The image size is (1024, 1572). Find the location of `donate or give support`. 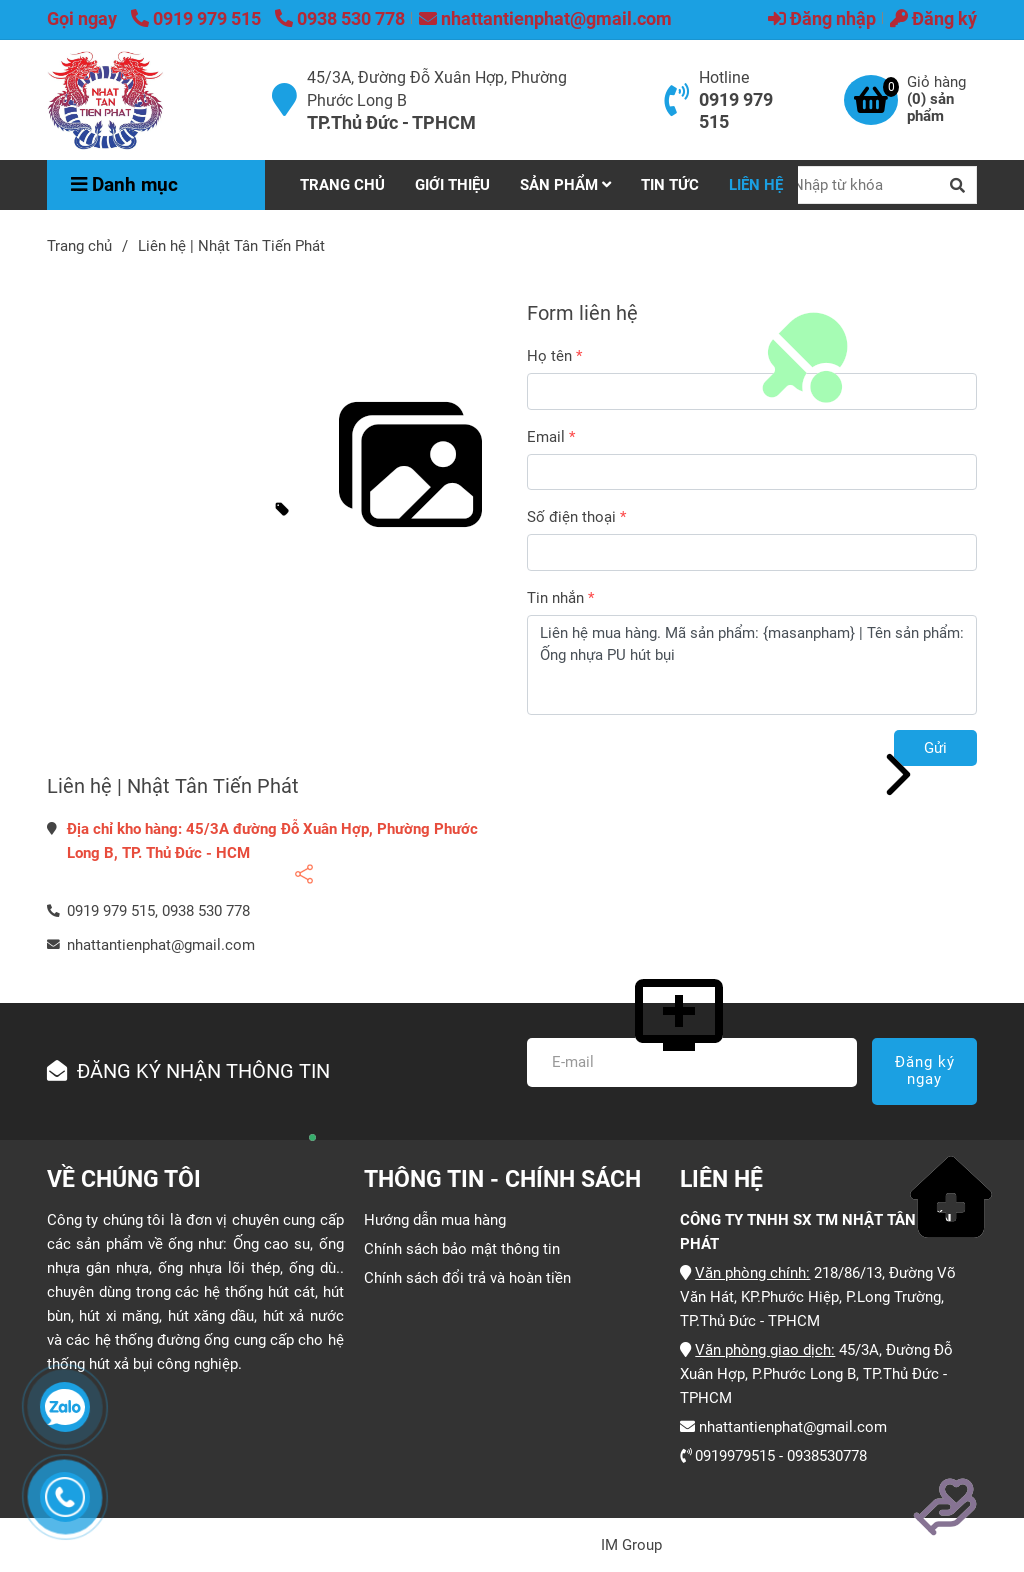

donate or give support is located at coordinates (945, 1507).